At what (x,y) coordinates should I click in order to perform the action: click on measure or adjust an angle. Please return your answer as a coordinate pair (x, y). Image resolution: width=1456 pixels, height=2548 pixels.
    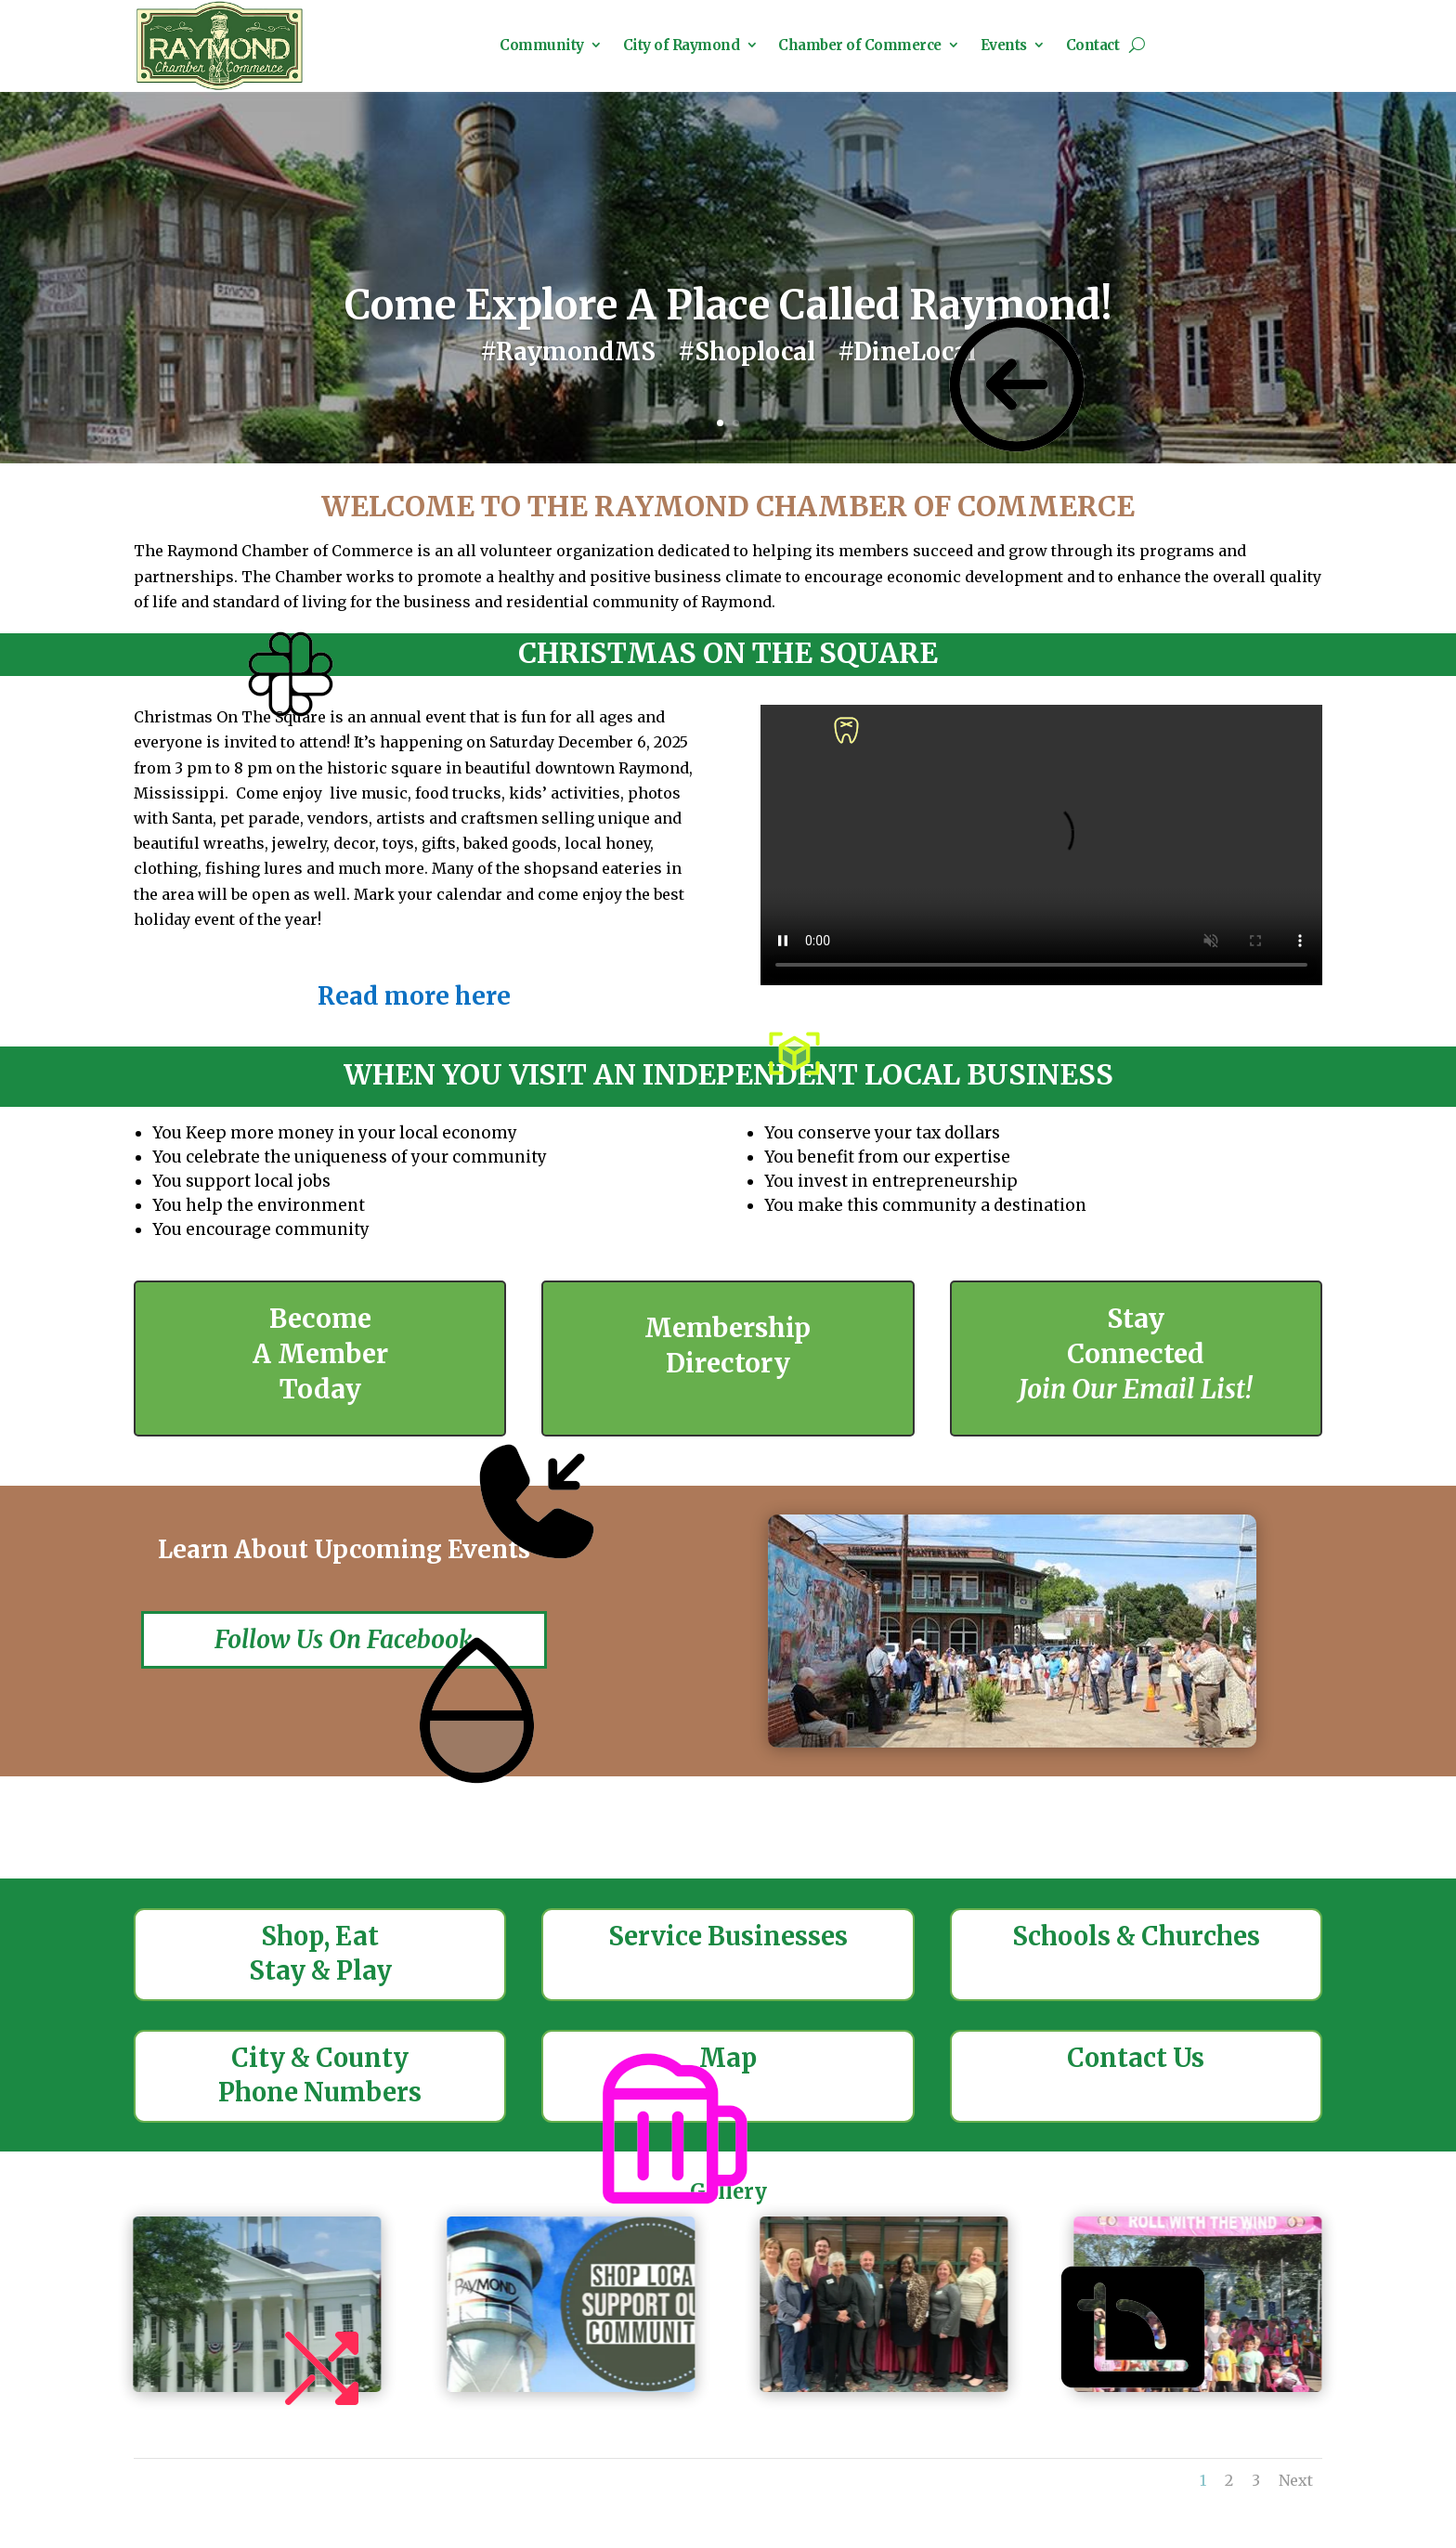
    Looking at the image, I should click on (1133, 2327).